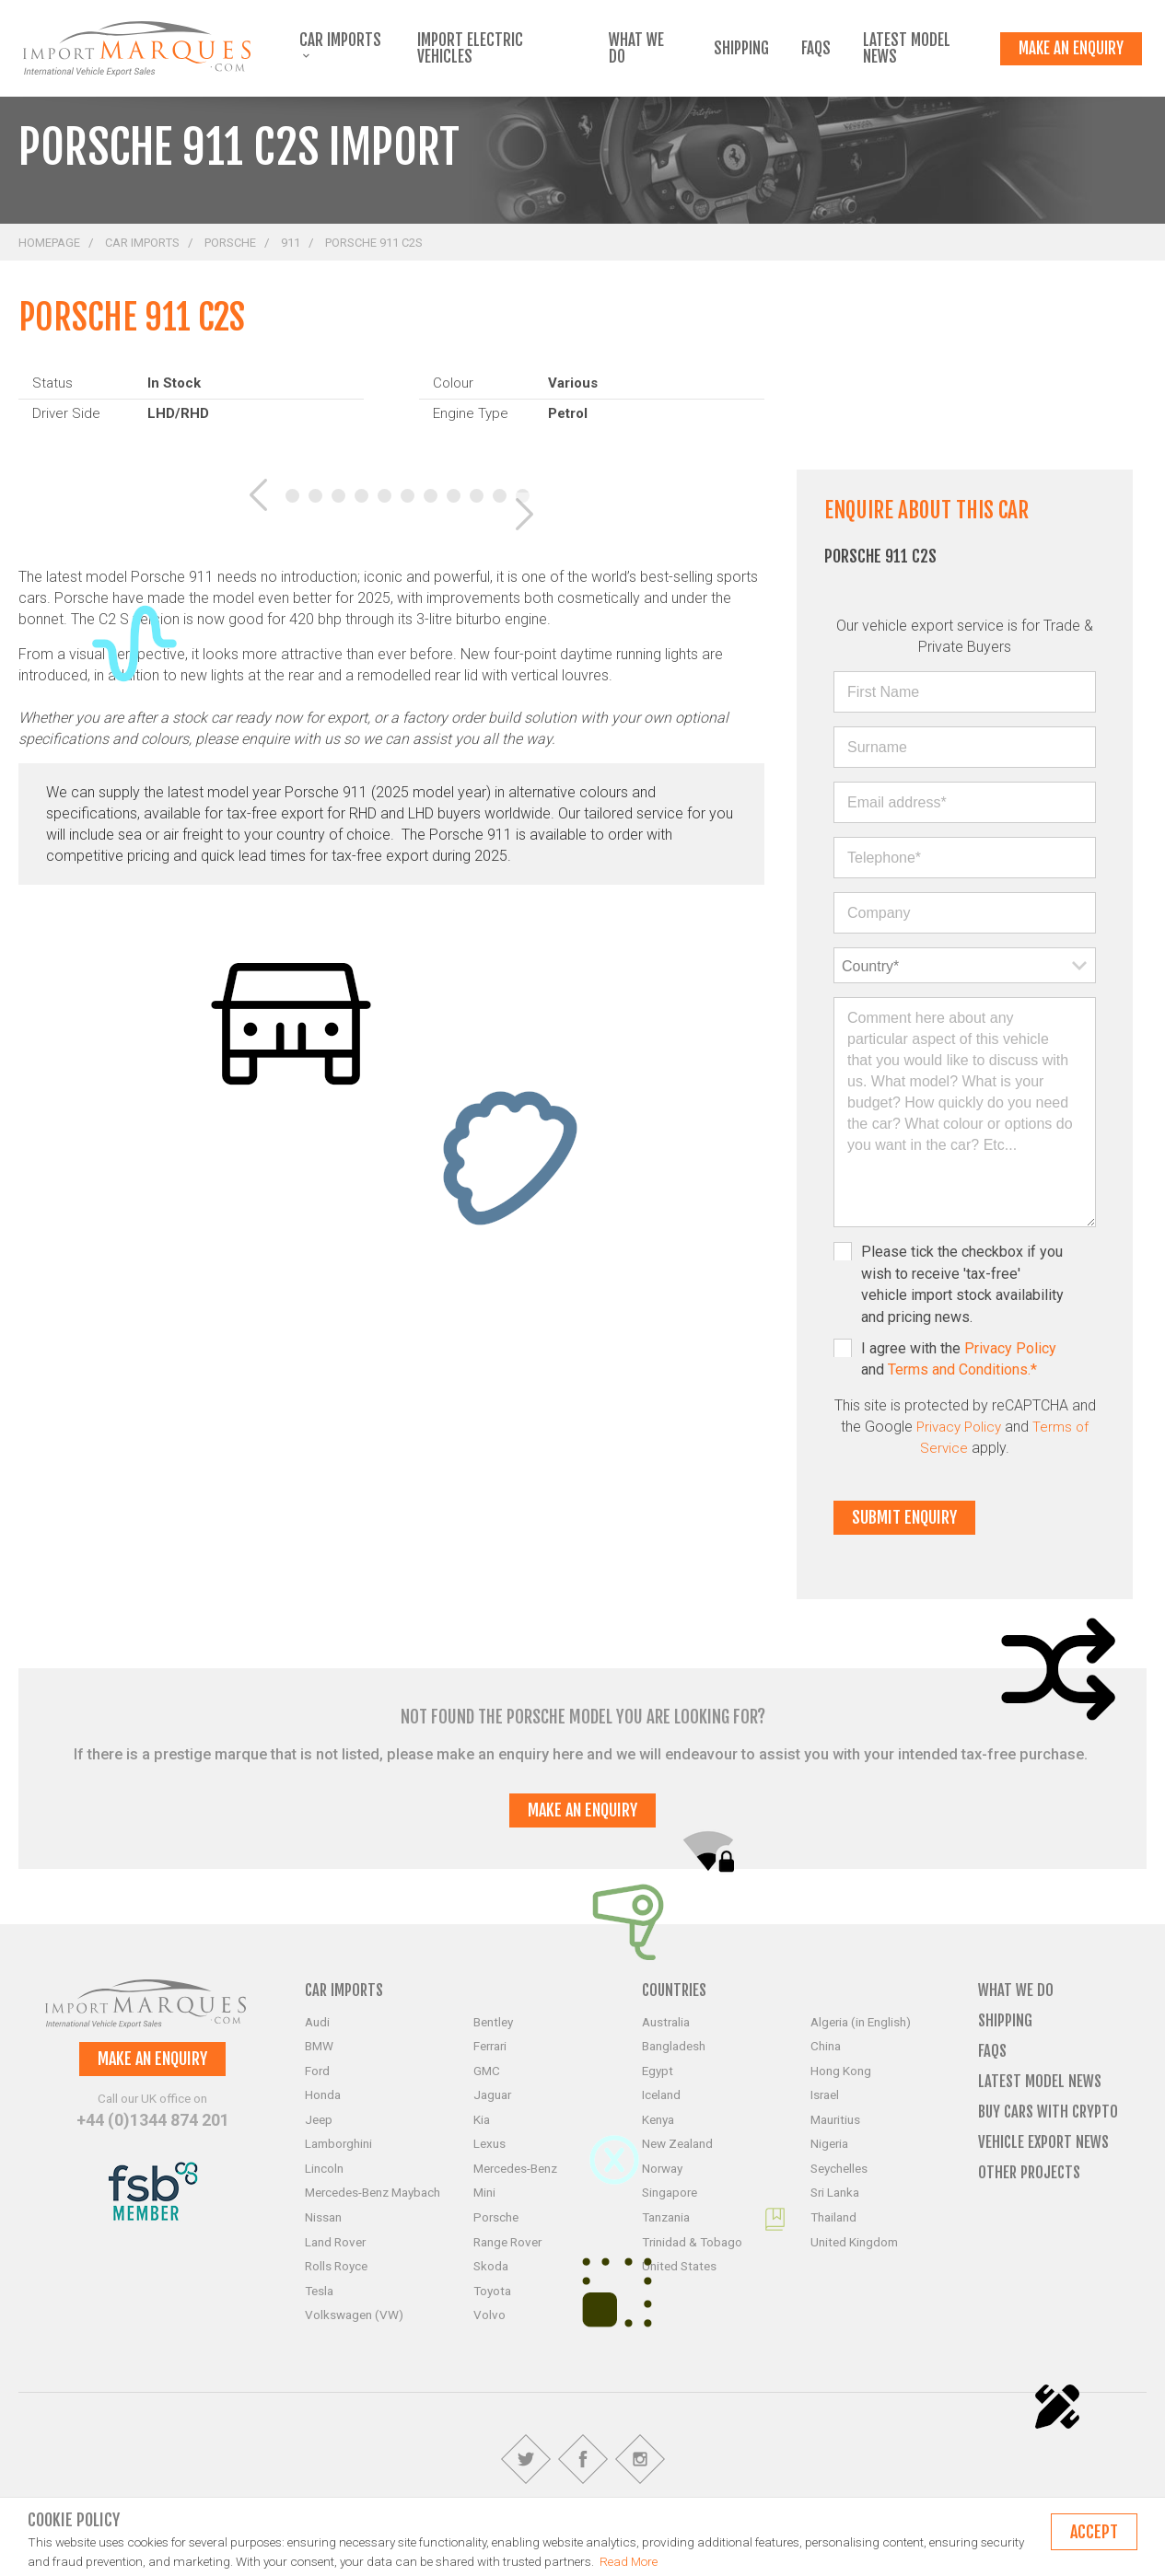 Image resolution: width=1165 pixels, height=2576 pixels. I want to click on shuffle or randomize playback order, so click(1058, 1669).